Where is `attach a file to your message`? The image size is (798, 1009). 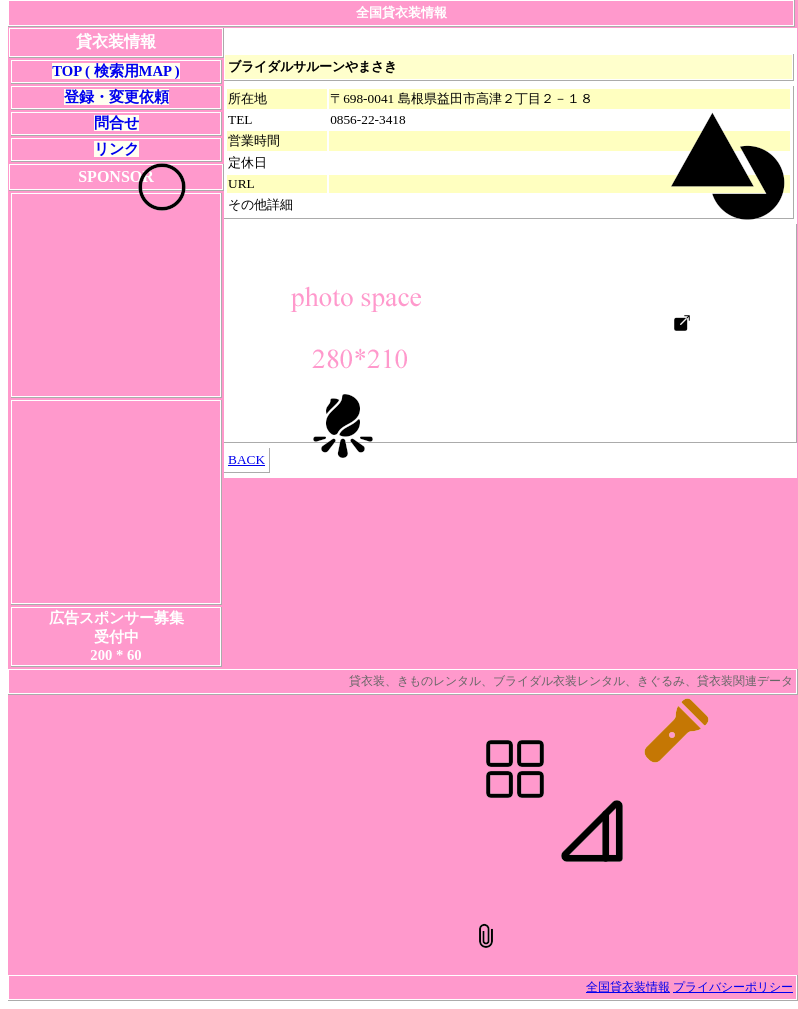
attach a file to your message is located at coordinates (486, 936).